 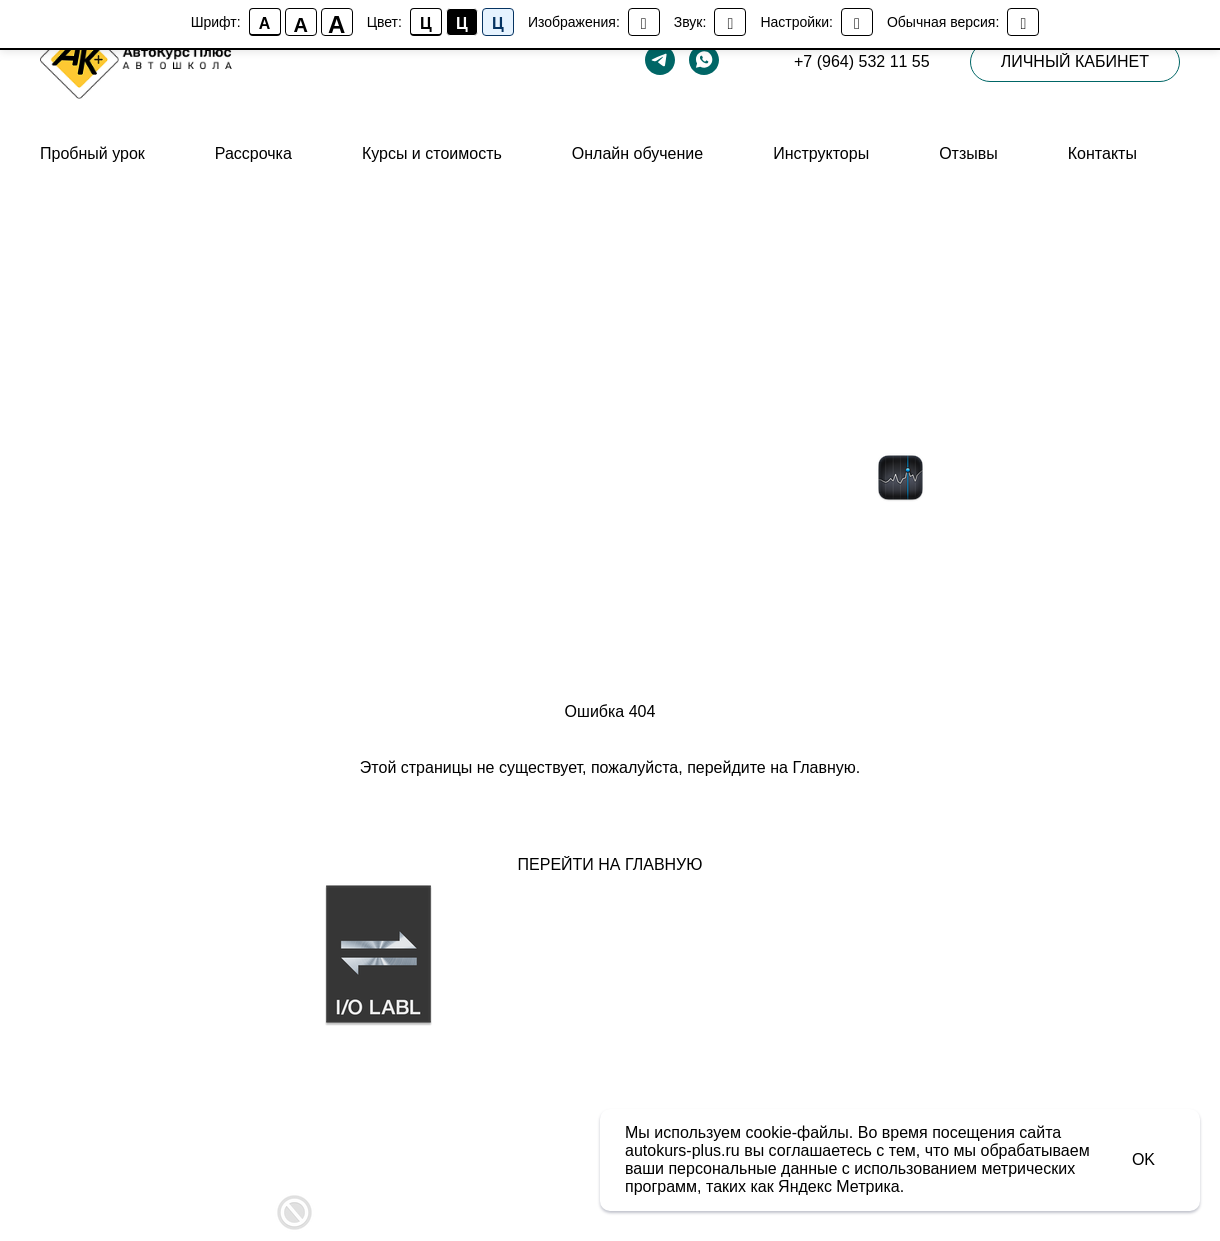 What do you see at coordinates (378, 957) in the screenshot?
I see `configure audio input/output settings in GarageBand` at bounding box center [378, 957].